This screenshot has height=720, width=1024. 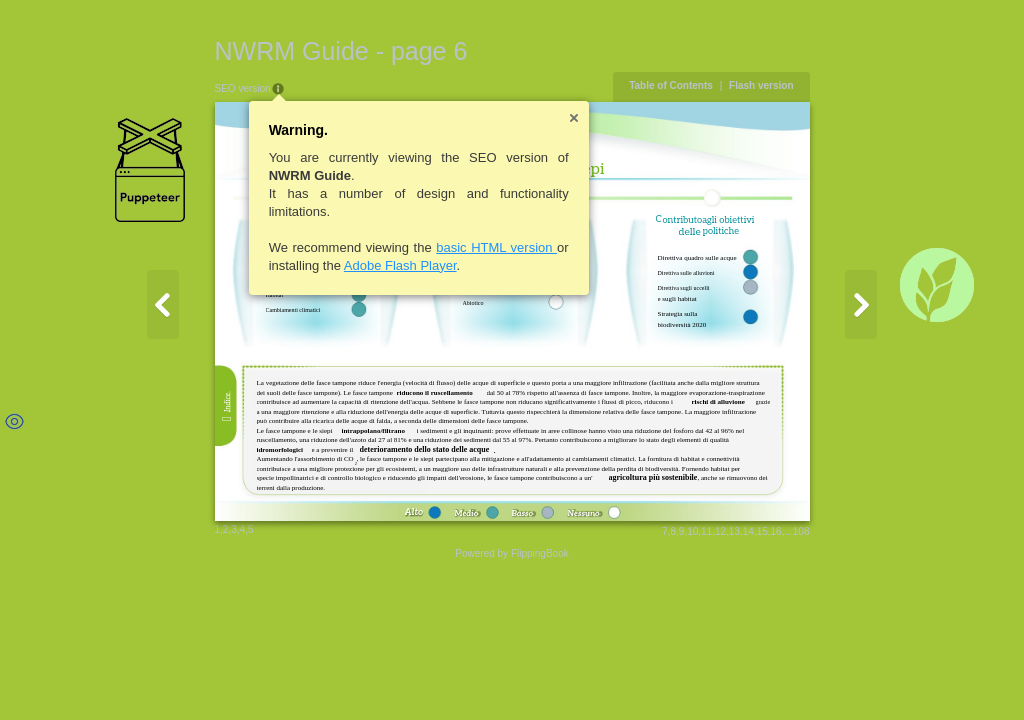 What do you see at coordinates (14, 421) in the screenshot?
I see `view or preview content` at bounding box center [14, 421].